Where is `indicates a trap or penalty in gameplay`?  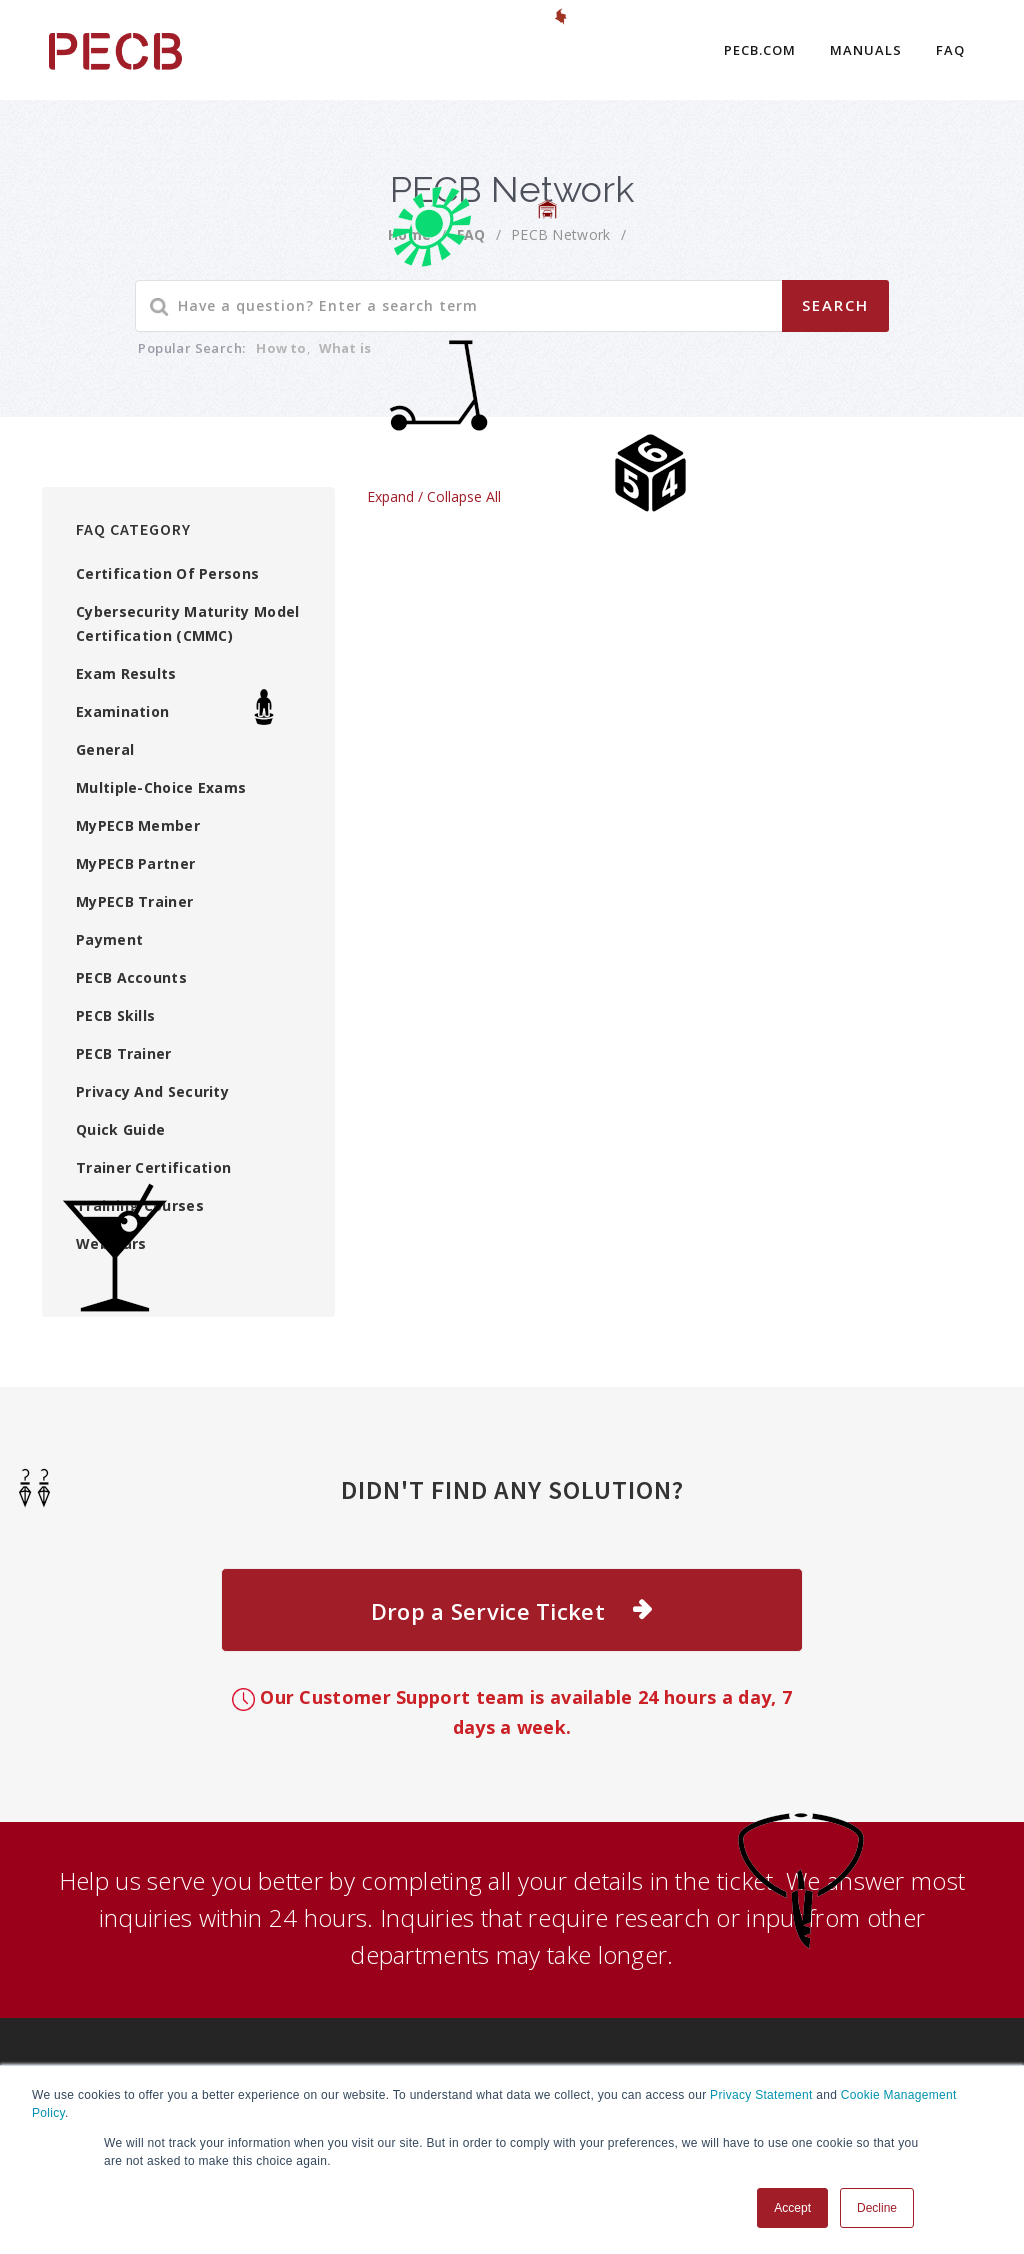
indicates a trap or penalty in gameplay is located at coordinates (264, 707).